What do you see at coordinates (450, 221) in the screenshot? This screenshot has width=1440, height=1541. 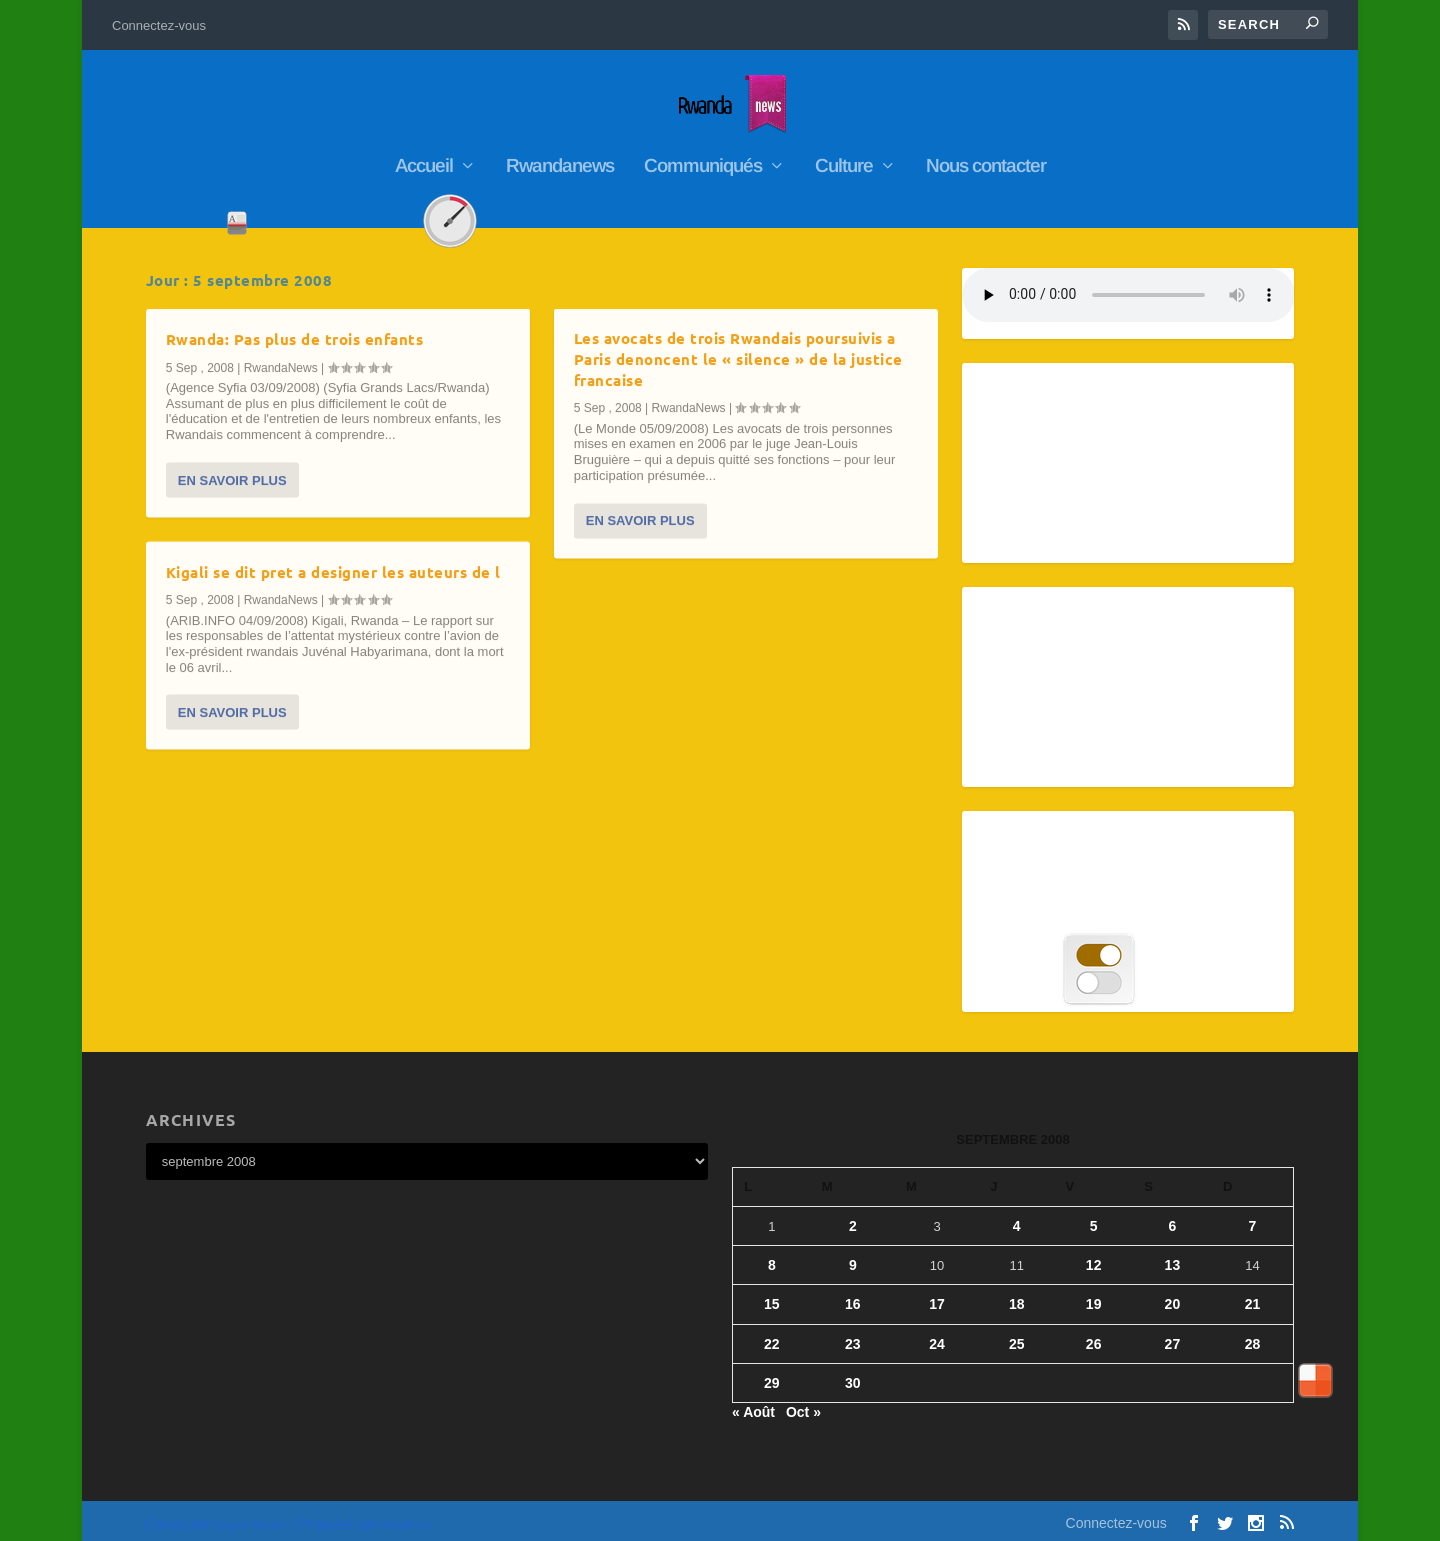 I see `open sysprof system profiler application` at bounding box center [450, 221].